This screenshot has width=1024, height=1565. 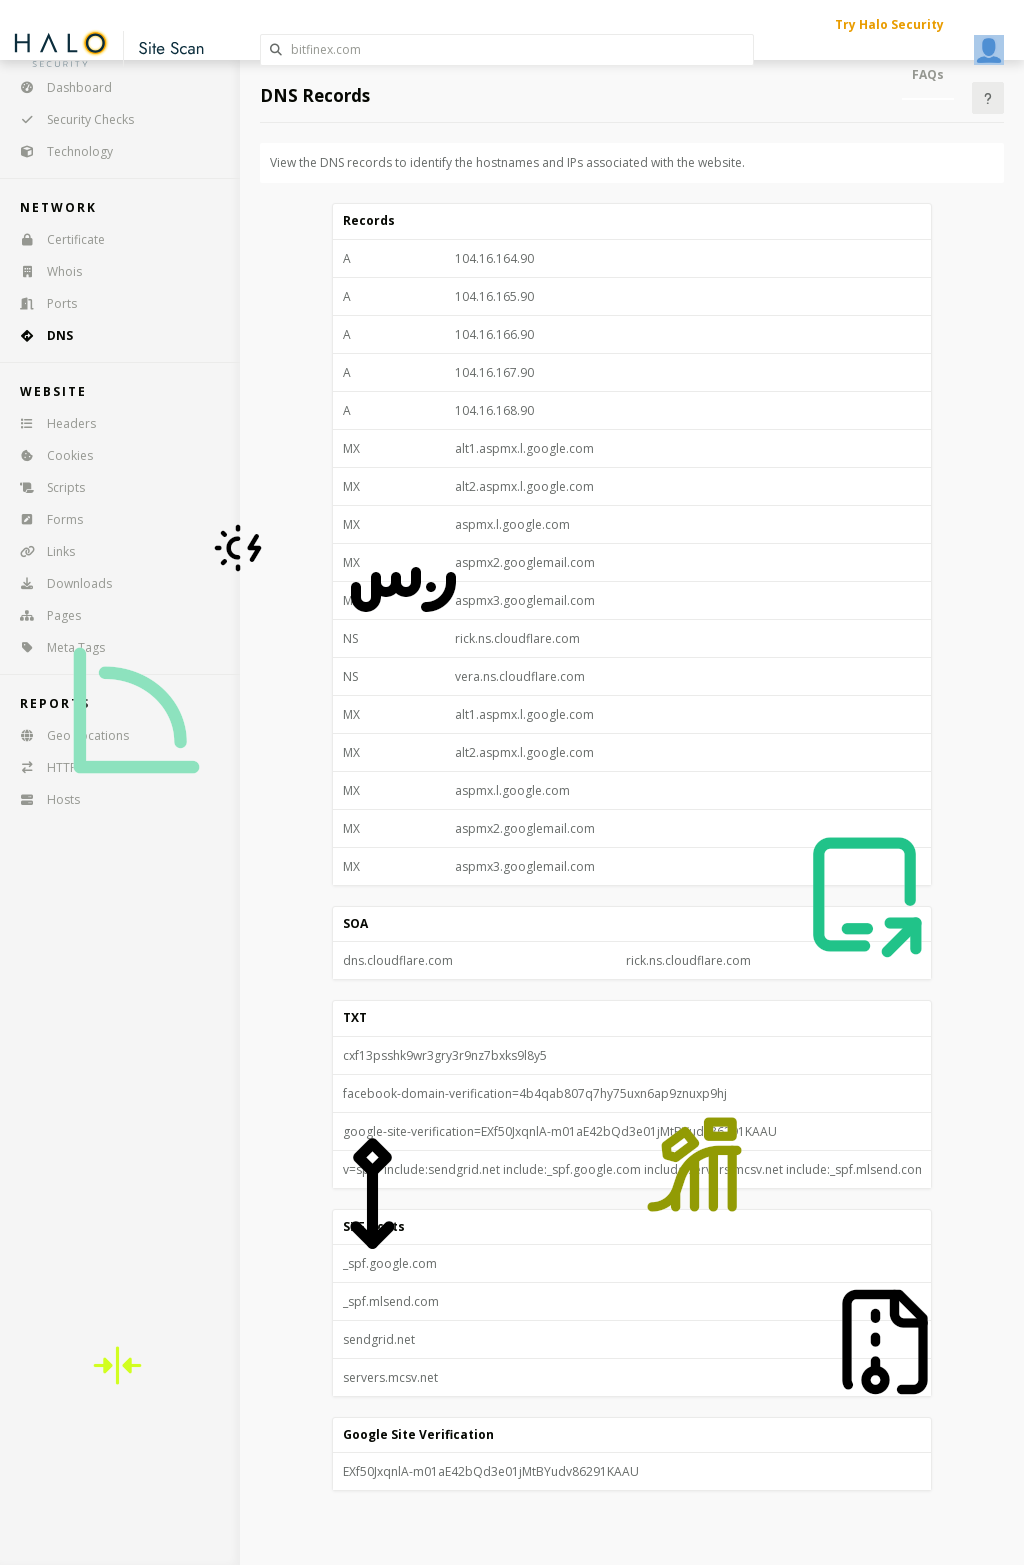 What do you see at coordinates (401, 587) in the screenshot?
I see `indicates price or amount in Saudi riyals` at bounding box center [401, 587].